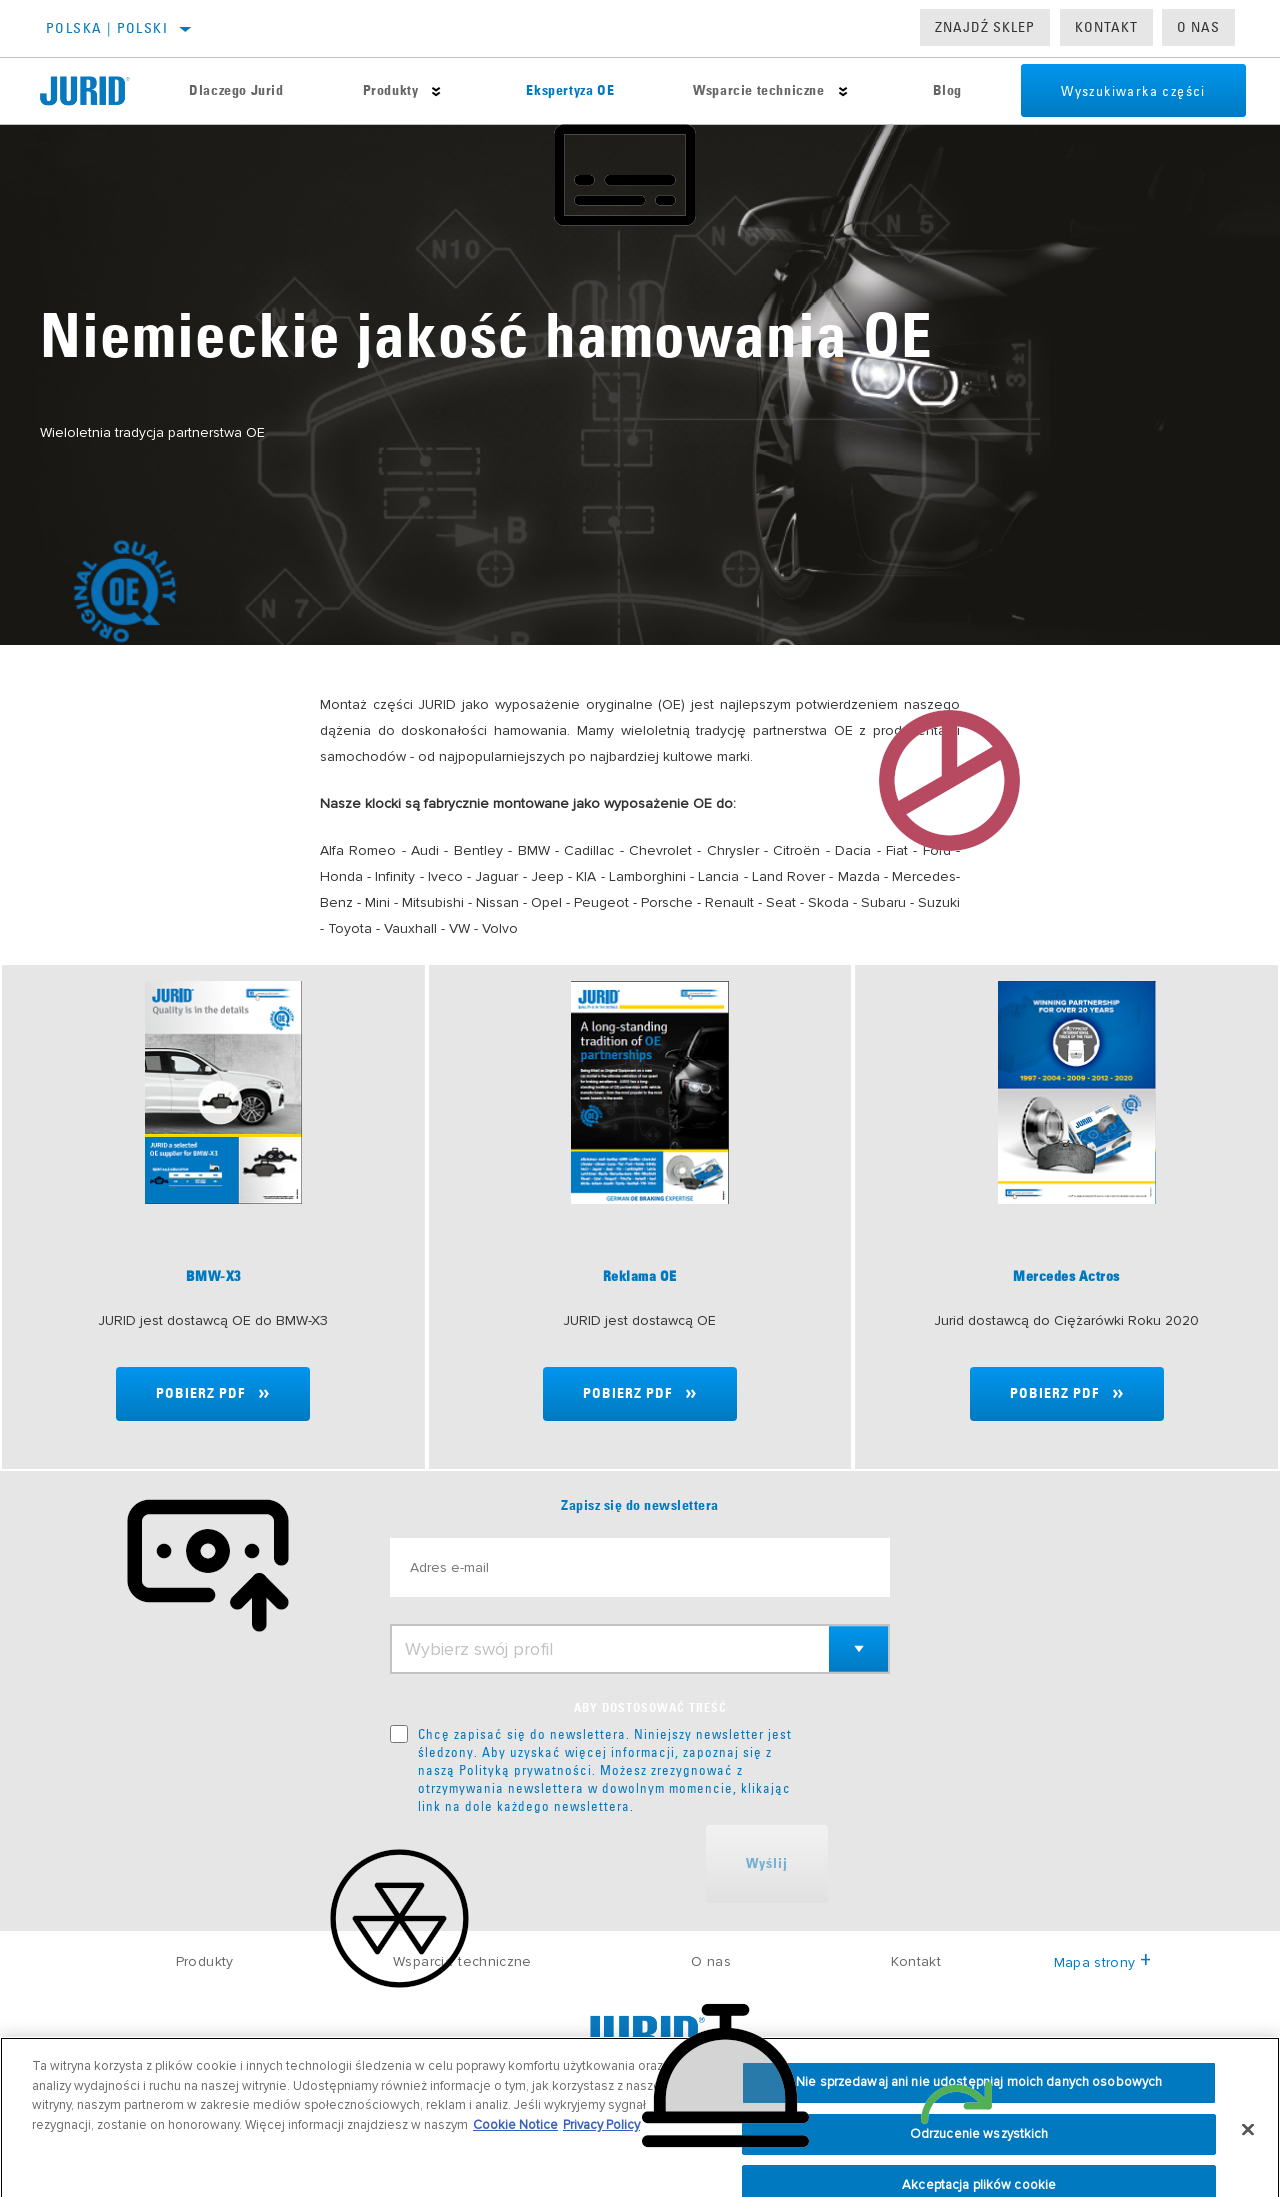 The image size is (1280, 2197). What do you see at coordinates (208, 1551) in the screenshot?
I see `send money or make a payment` at bounding box center [208, 1551].